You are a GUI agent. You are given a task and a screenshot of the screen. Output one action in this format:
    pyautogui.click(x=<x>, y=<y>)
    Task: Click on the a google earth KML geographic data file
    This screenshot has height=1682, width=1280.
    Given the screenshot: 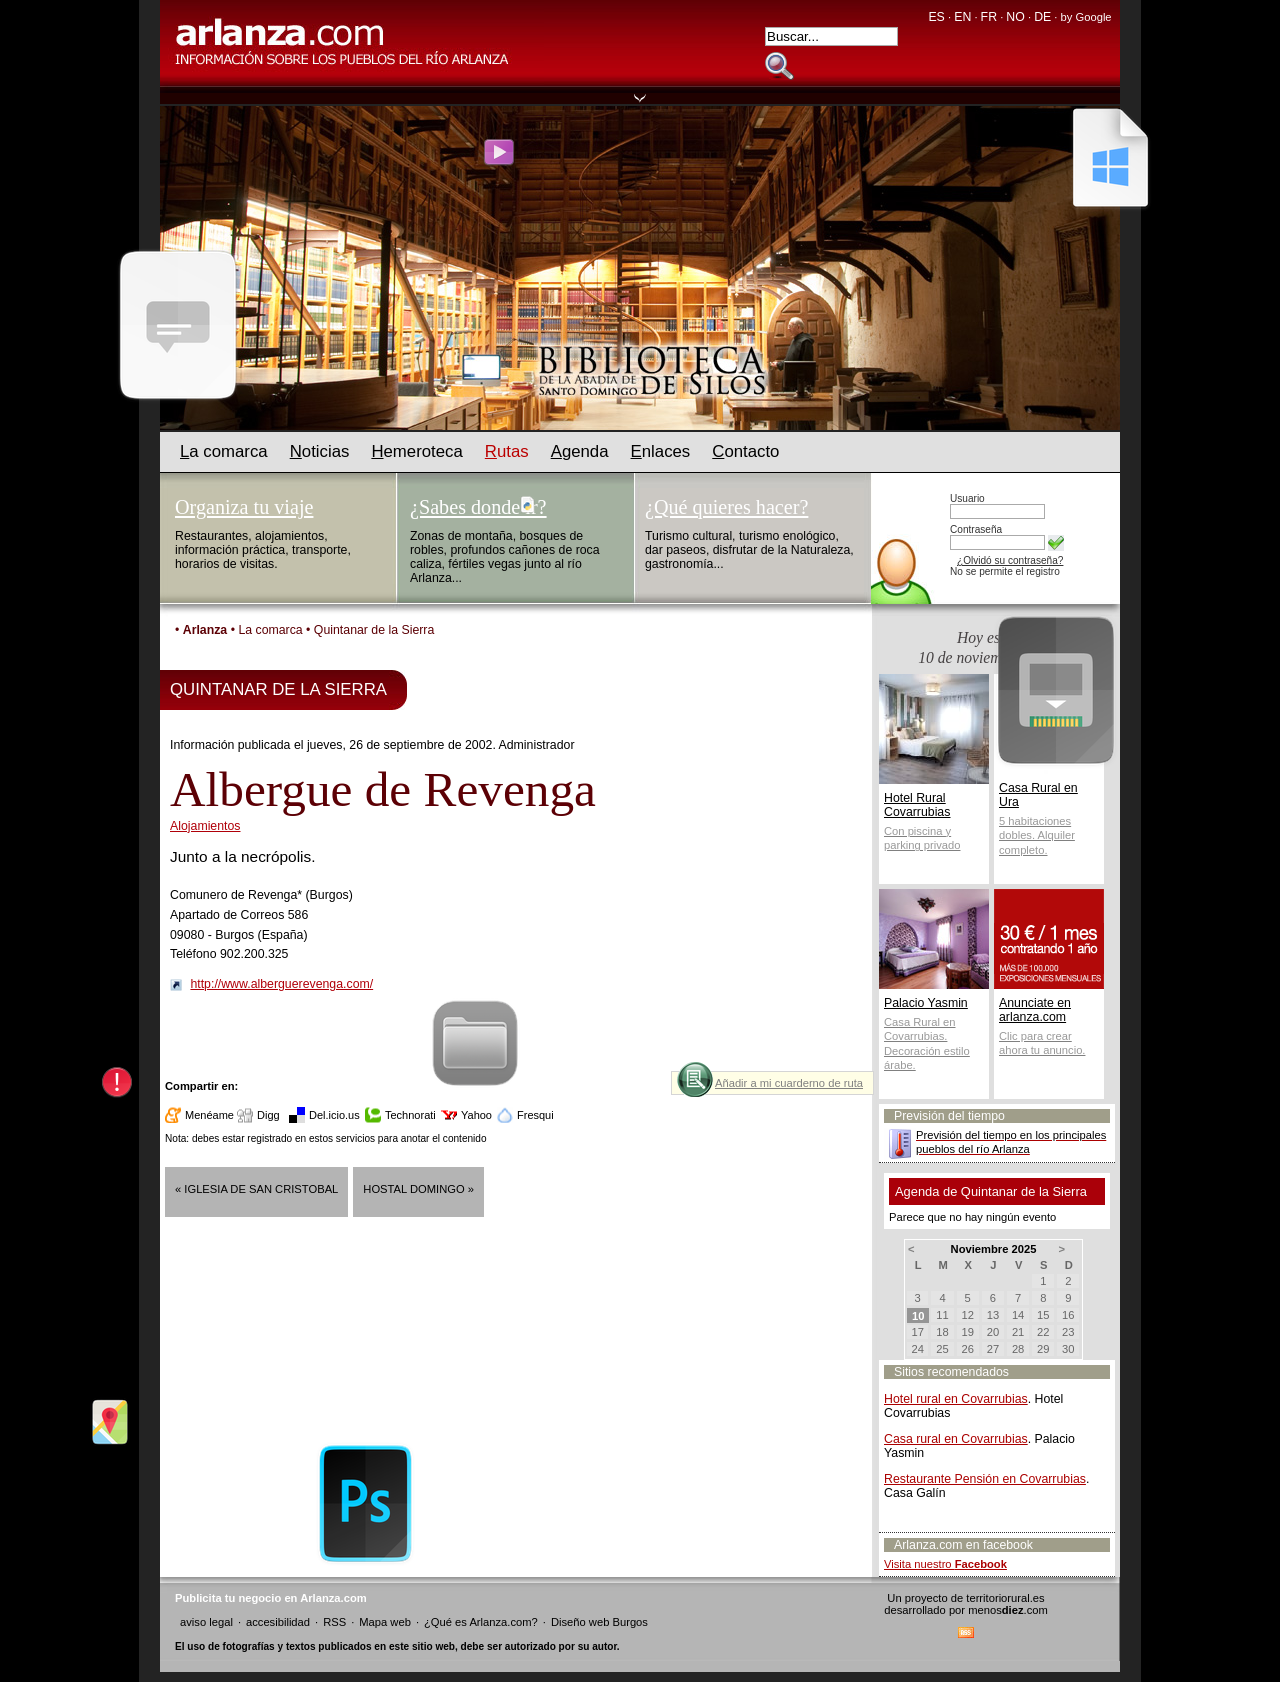 What is the action you would take?
    pyautogui.click(x=110, y=1422)
    